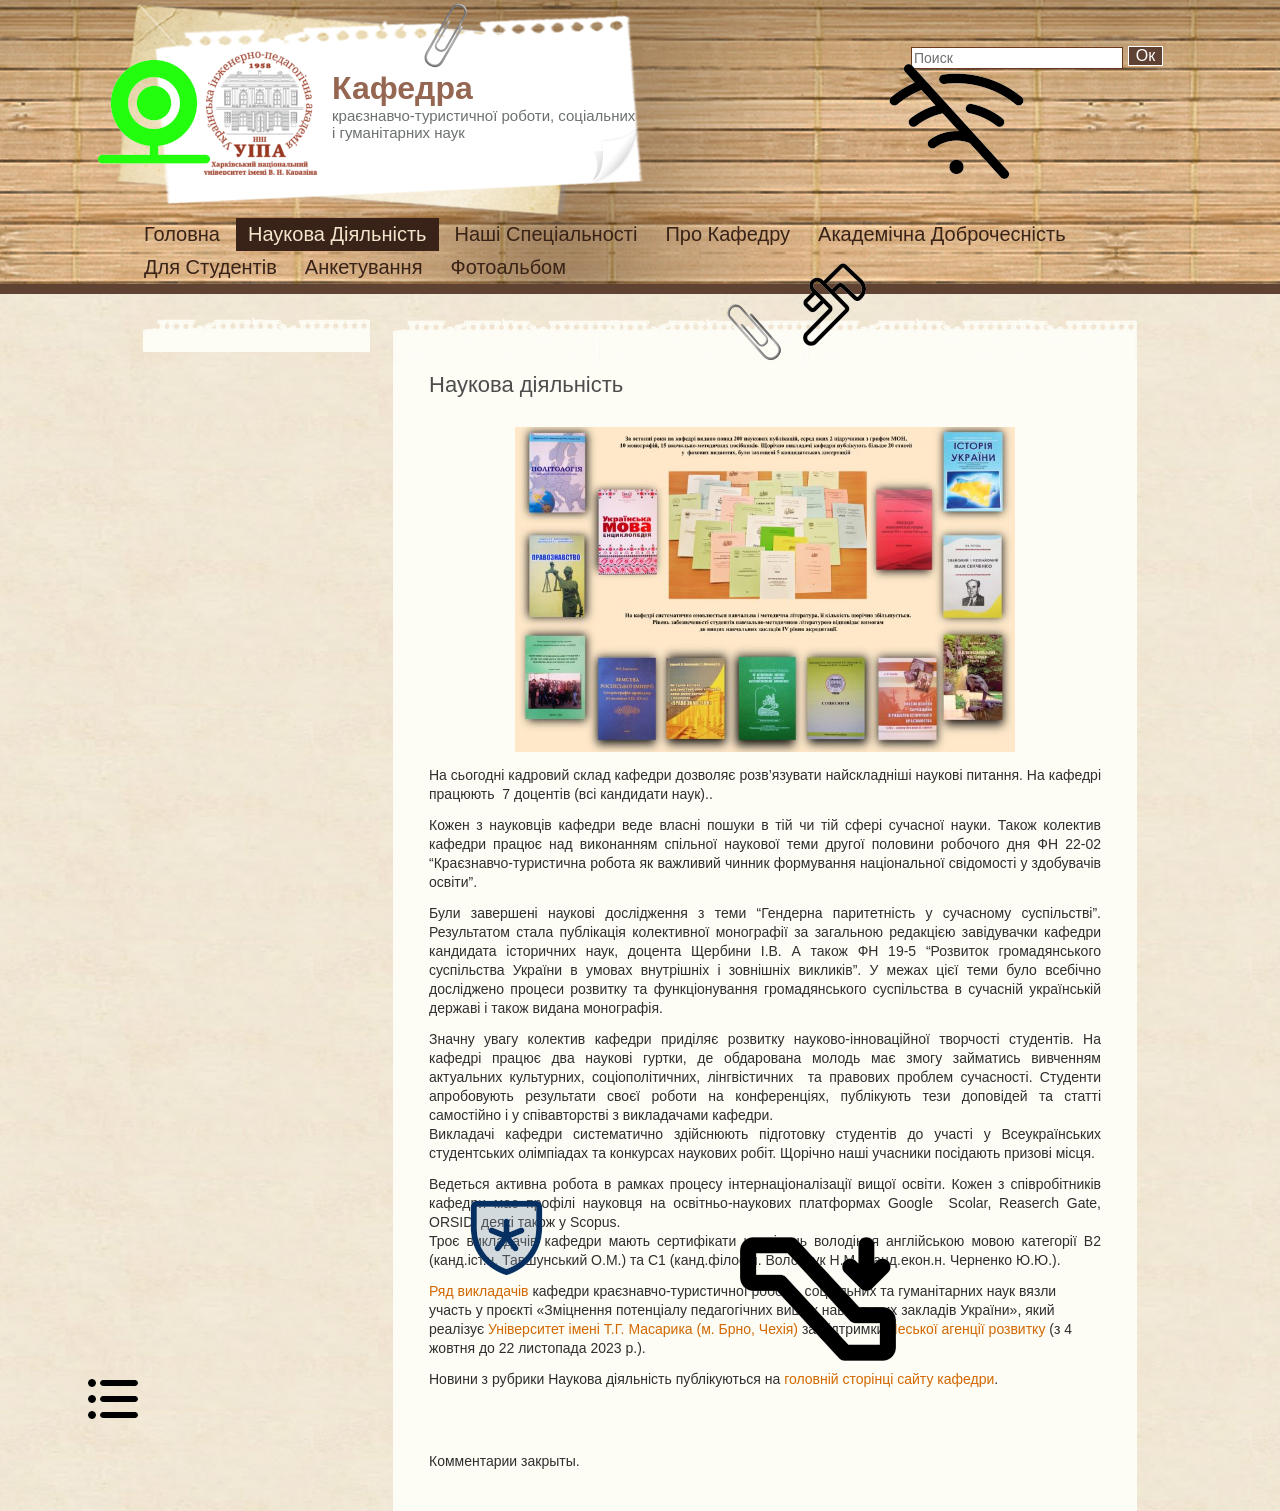  What do you see at coordinates (830, 304) in the screenshot?
I see `access tools or settings` at bounding box center [830, 304].